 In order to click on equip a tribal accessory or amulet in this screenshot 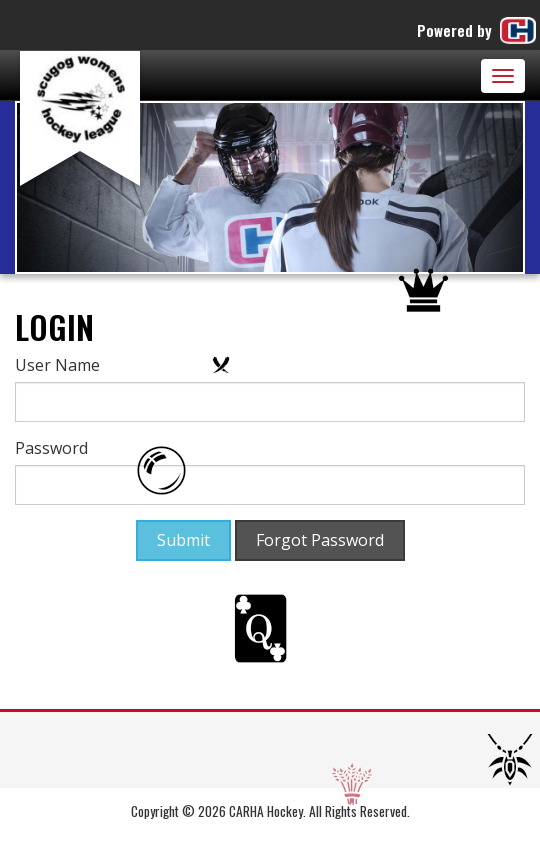, I will do `click(510, 760)`.